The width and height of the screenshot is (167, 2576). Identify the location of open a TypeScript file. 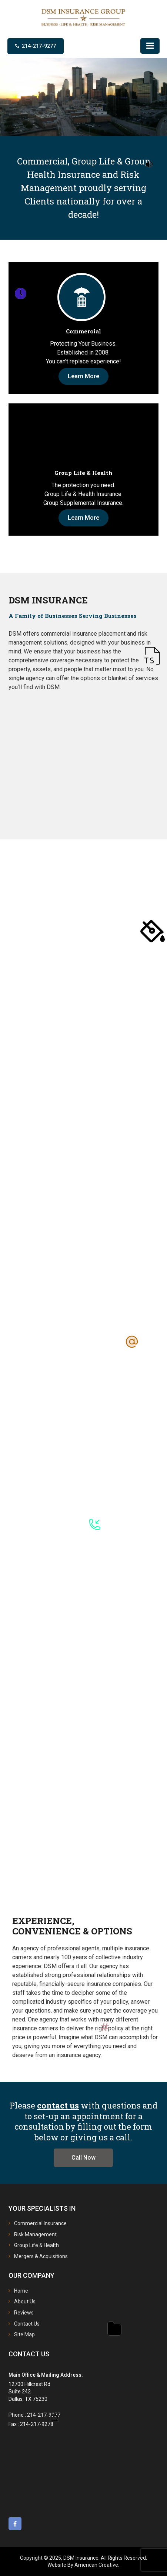
(152, 656).